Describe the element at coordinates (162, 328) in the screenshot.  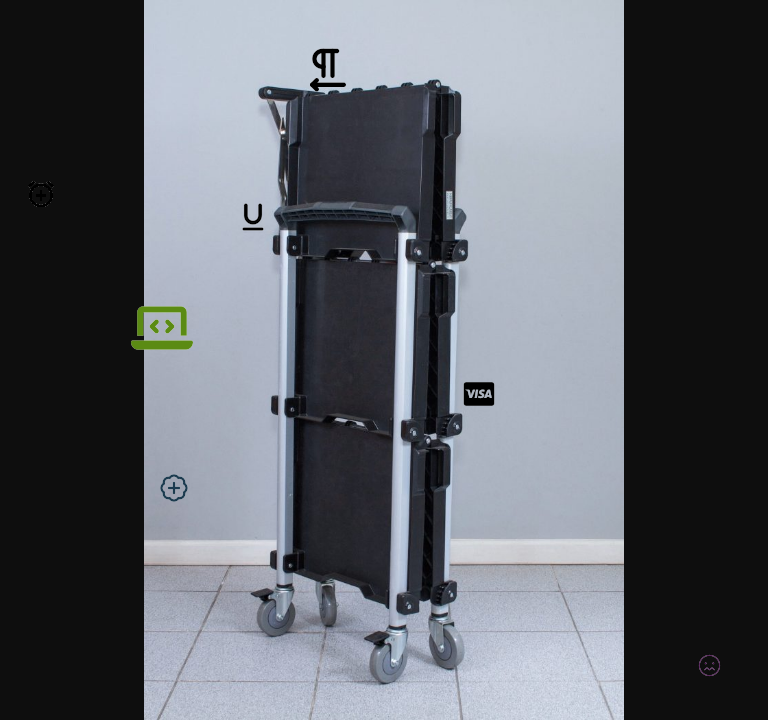
I see `open code editor or development environment` at that location.